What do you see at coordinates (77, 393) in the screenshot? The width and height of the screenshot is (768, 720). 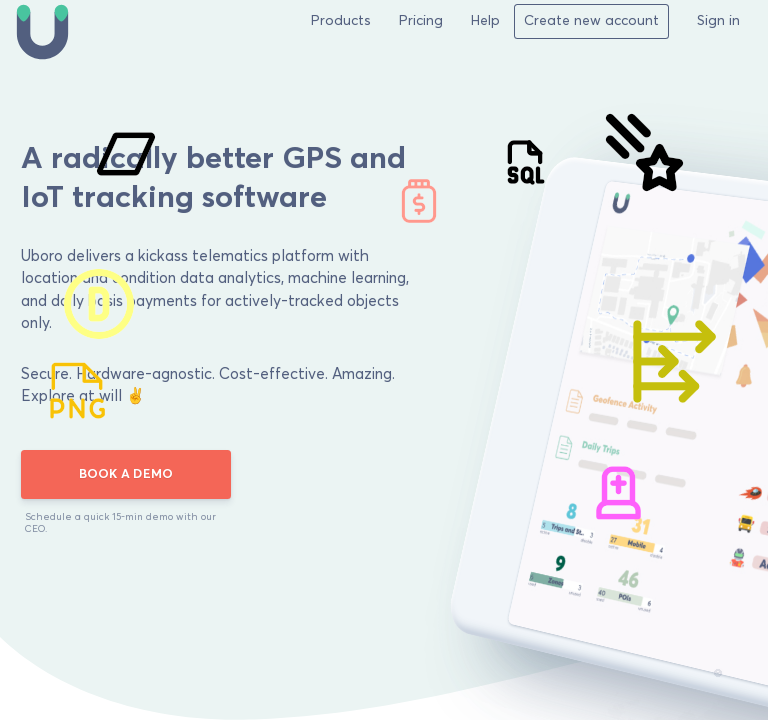 I see `a PNG image file` at bounding box center [77, 393].